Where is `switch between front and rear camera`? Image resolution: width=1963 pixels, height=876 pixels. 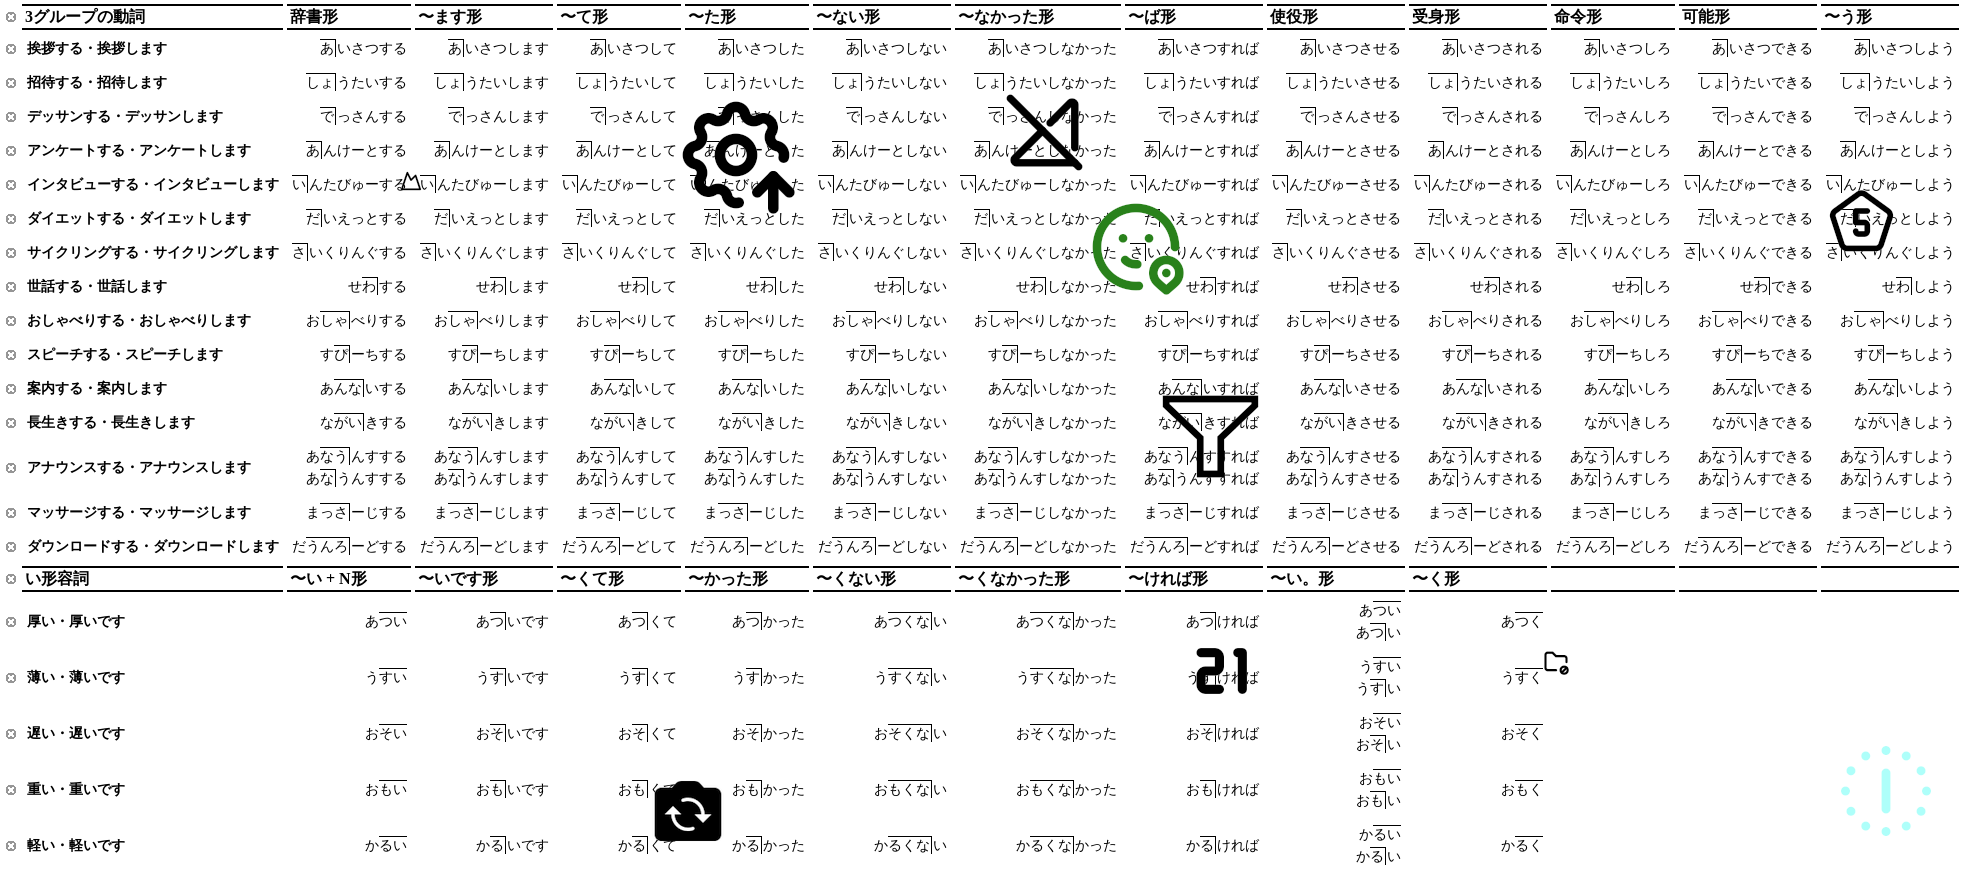 switch between front and rear camera is located at coordinates (688, 811).